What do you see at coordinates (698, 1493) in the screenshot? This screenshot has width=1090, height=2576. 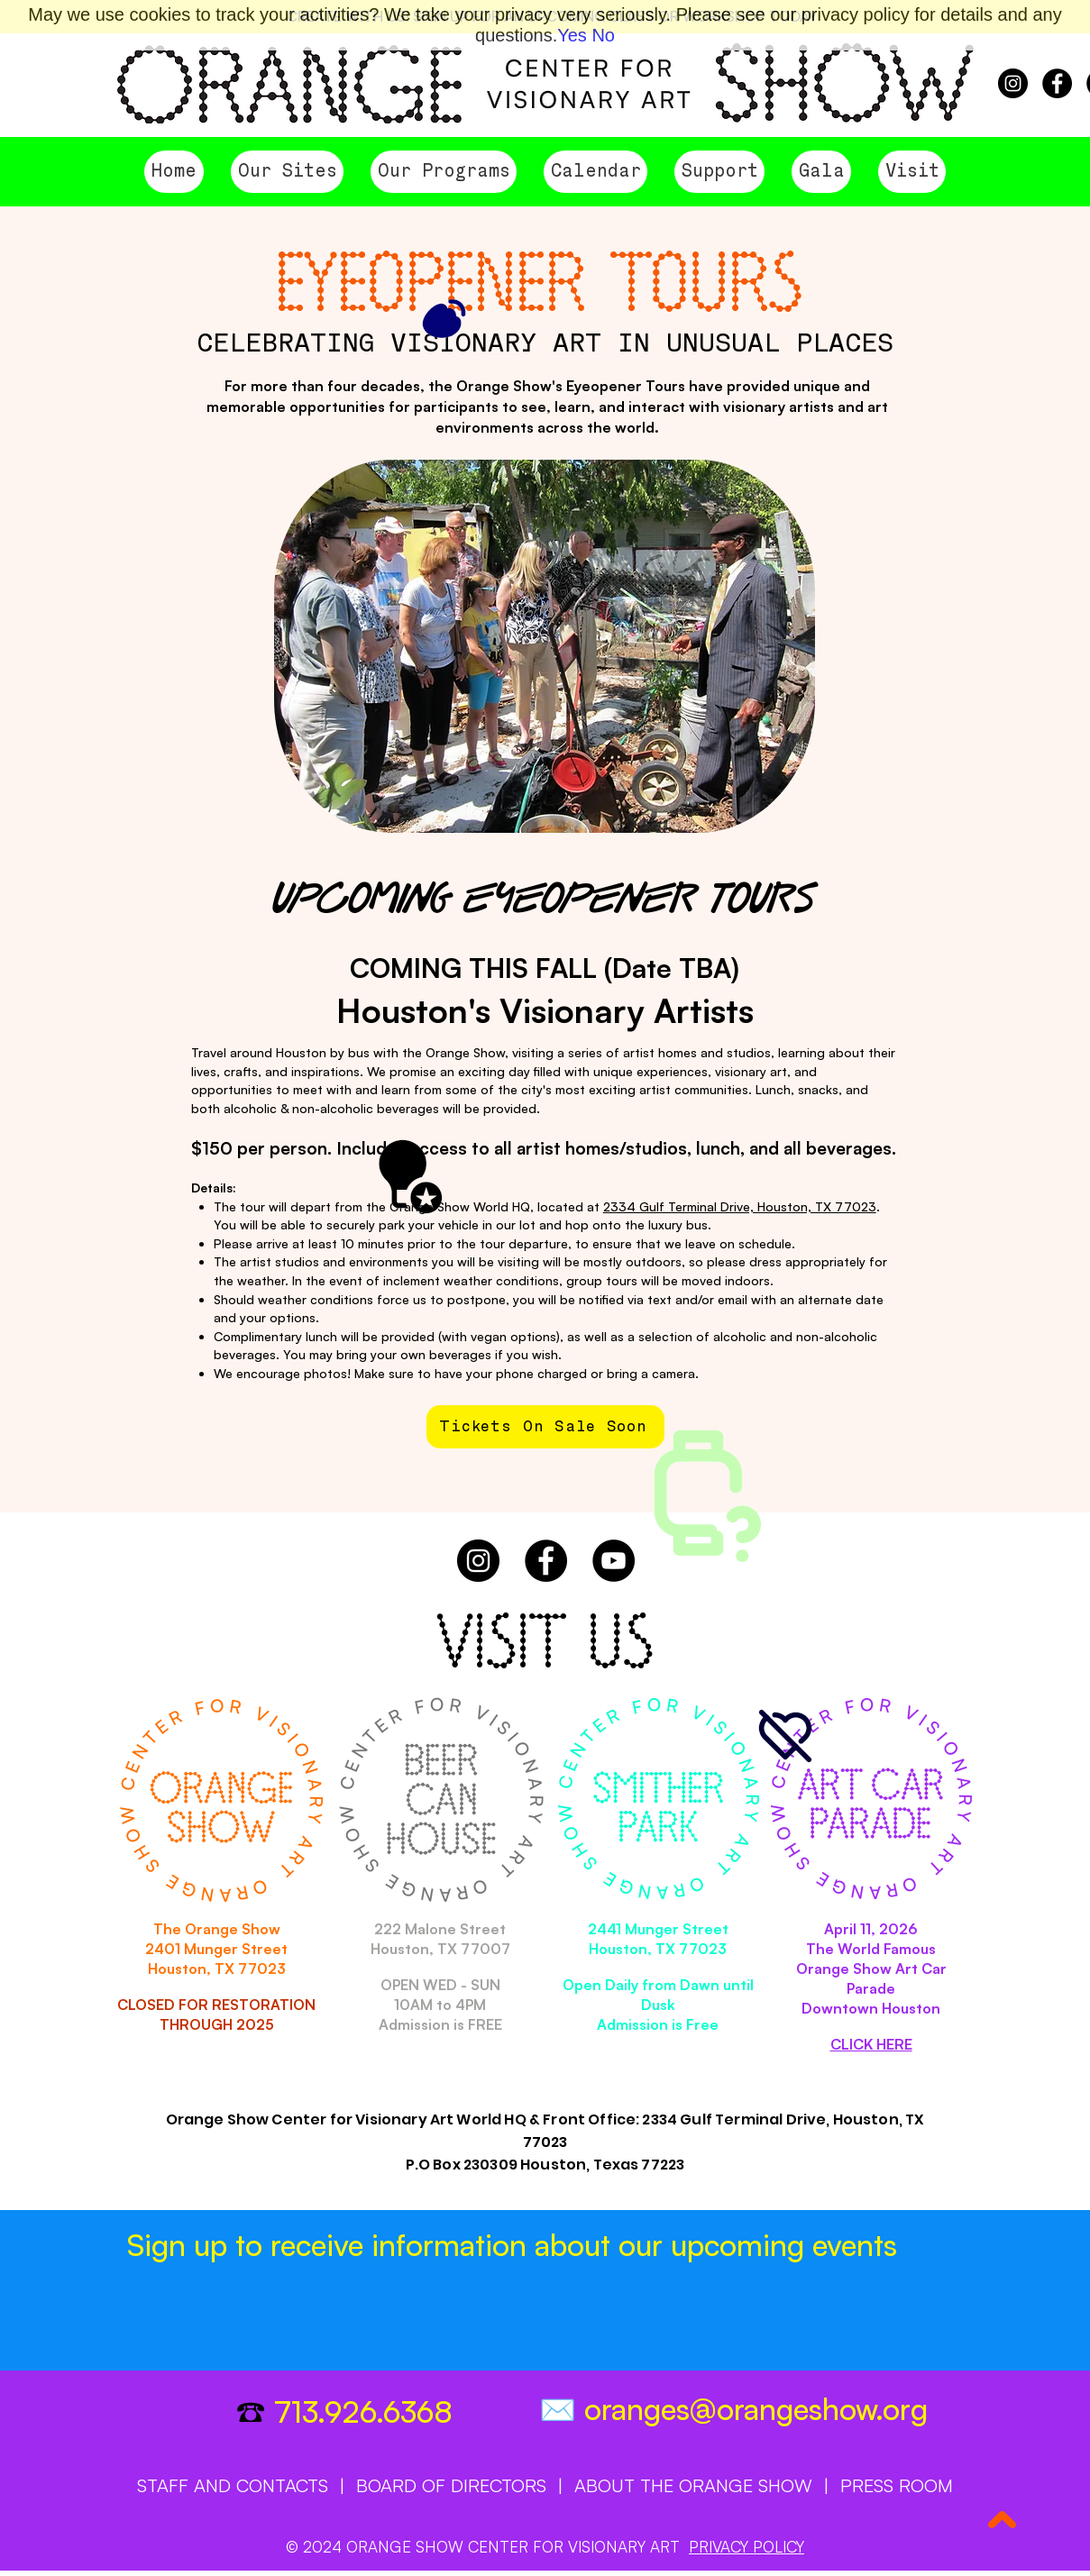 I see `smartwatch help or support` at bounding box center [698, 1493].